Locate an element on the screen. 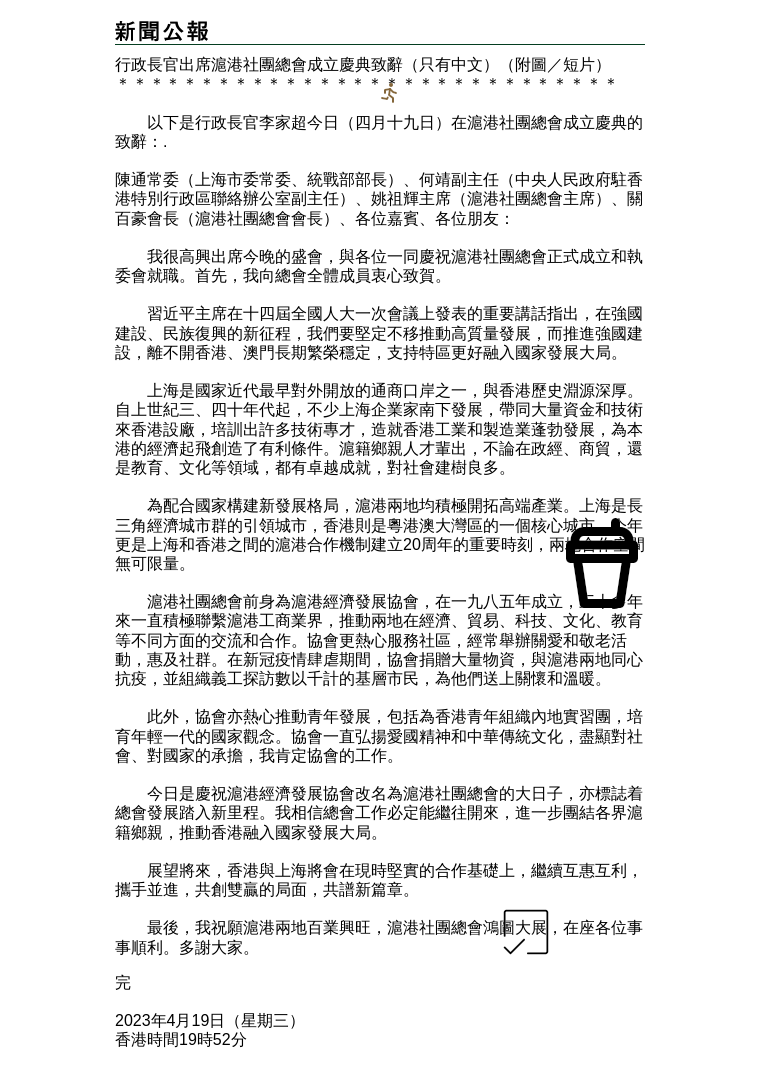  mark task as complete is located at coordinates (526, 932).